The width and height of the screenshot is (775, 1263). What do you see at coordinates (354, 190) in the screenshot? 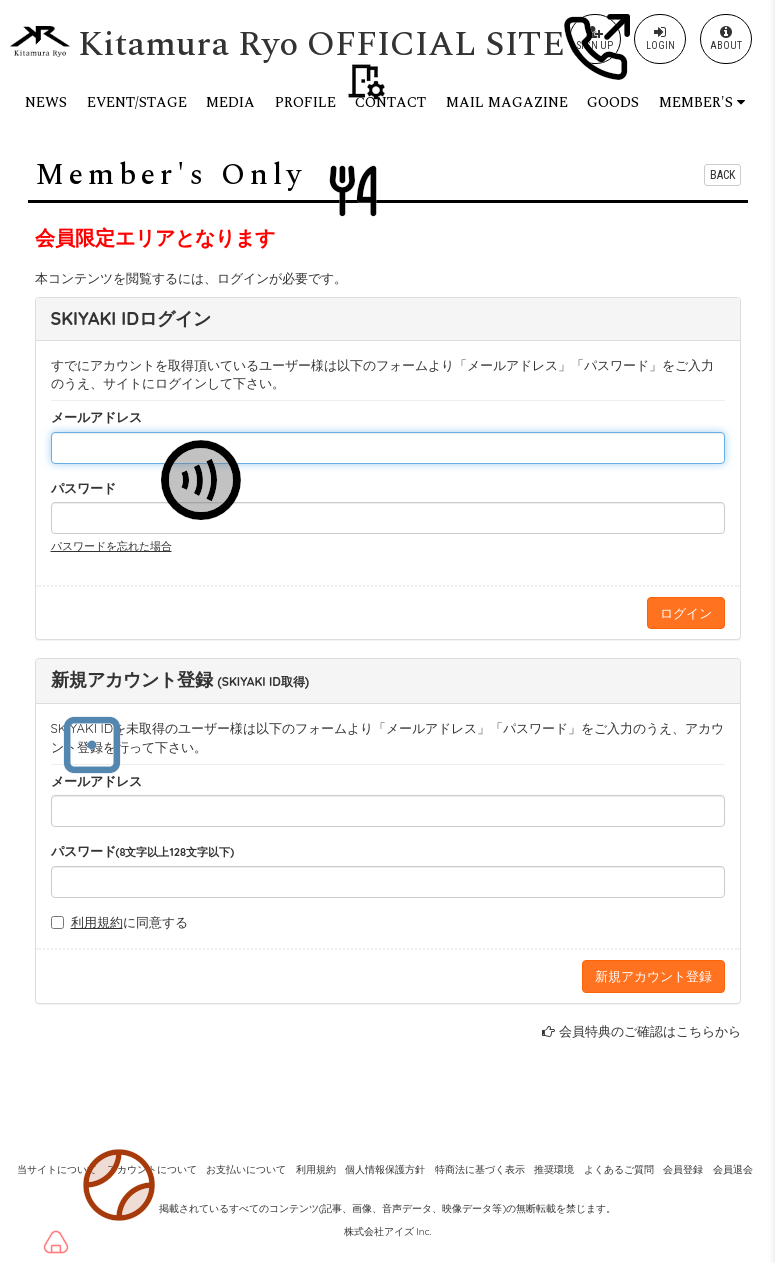
I see `access food and dining options` at bounding box center [354, 190].